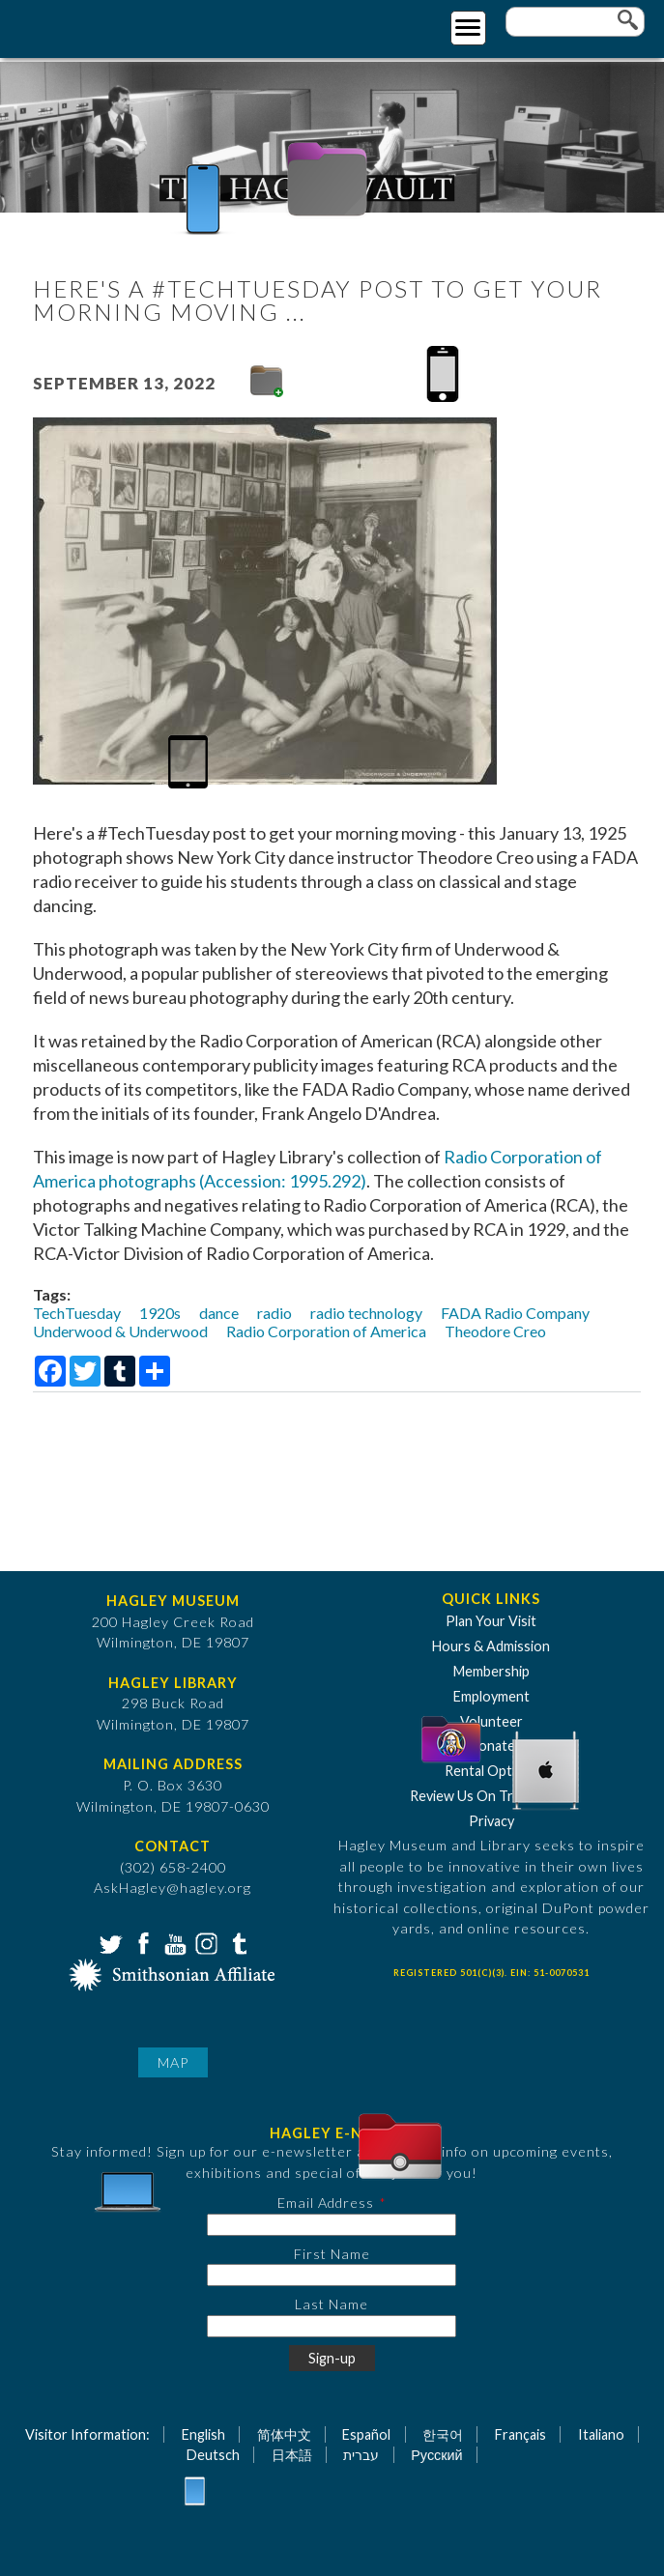 This screenshot has height=2576, width=664. Describe the element at coordinates (450, 1740) in the screenshot. I see `open Leonardo.ai project folder` at that location.